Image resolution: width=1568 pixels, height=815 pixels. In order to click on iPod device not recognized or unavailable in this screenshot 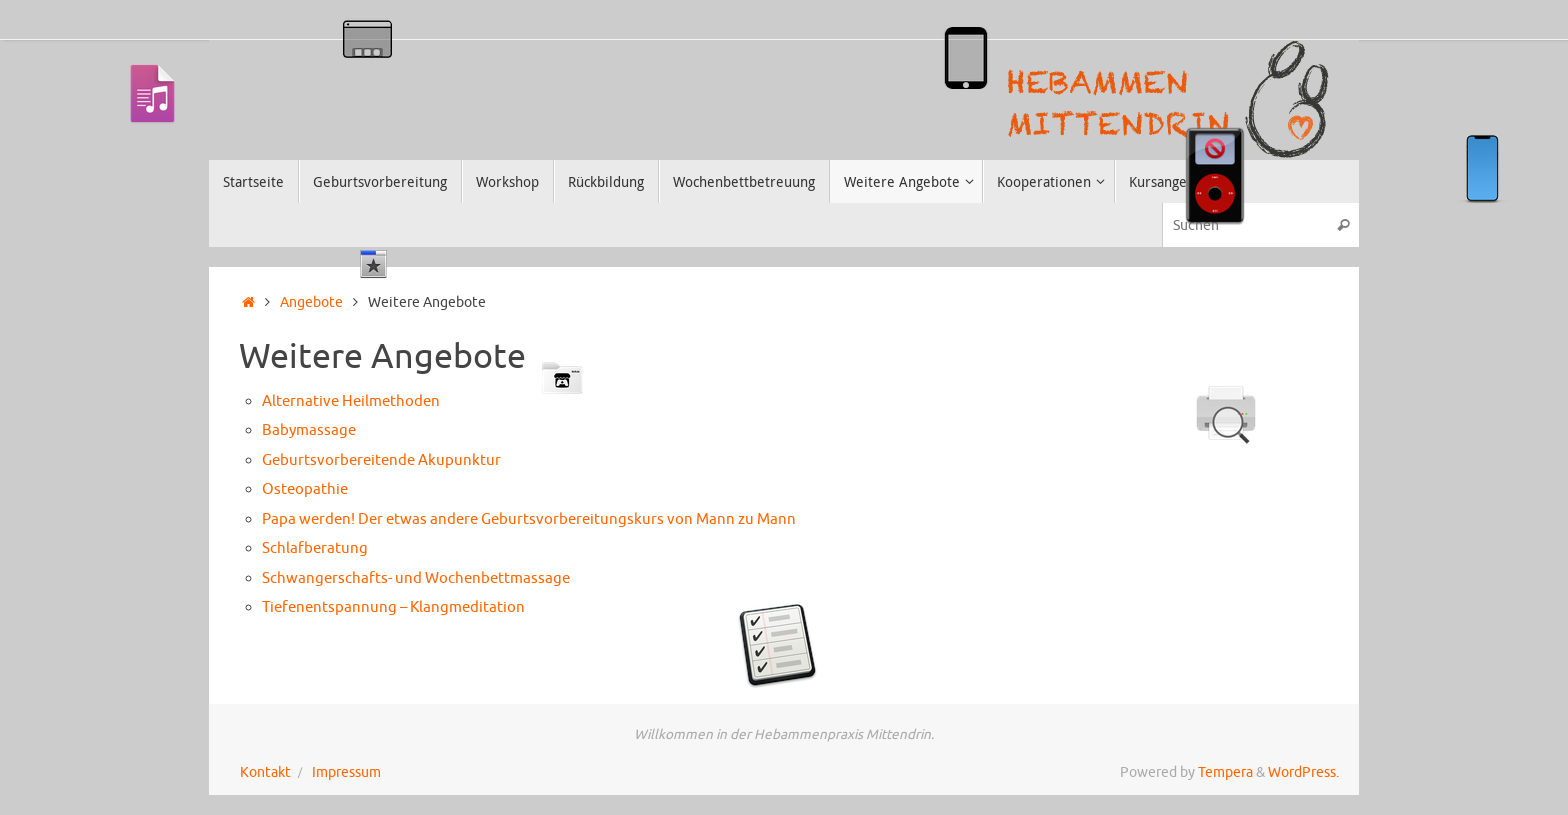, I will do `click(1215, 176)`.